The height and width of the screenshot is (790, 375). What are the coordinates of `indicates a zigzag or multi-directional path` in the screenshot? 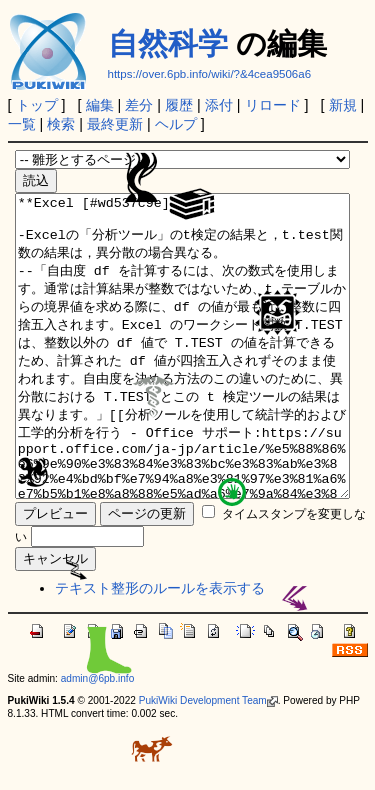 It's located at (77, 570).